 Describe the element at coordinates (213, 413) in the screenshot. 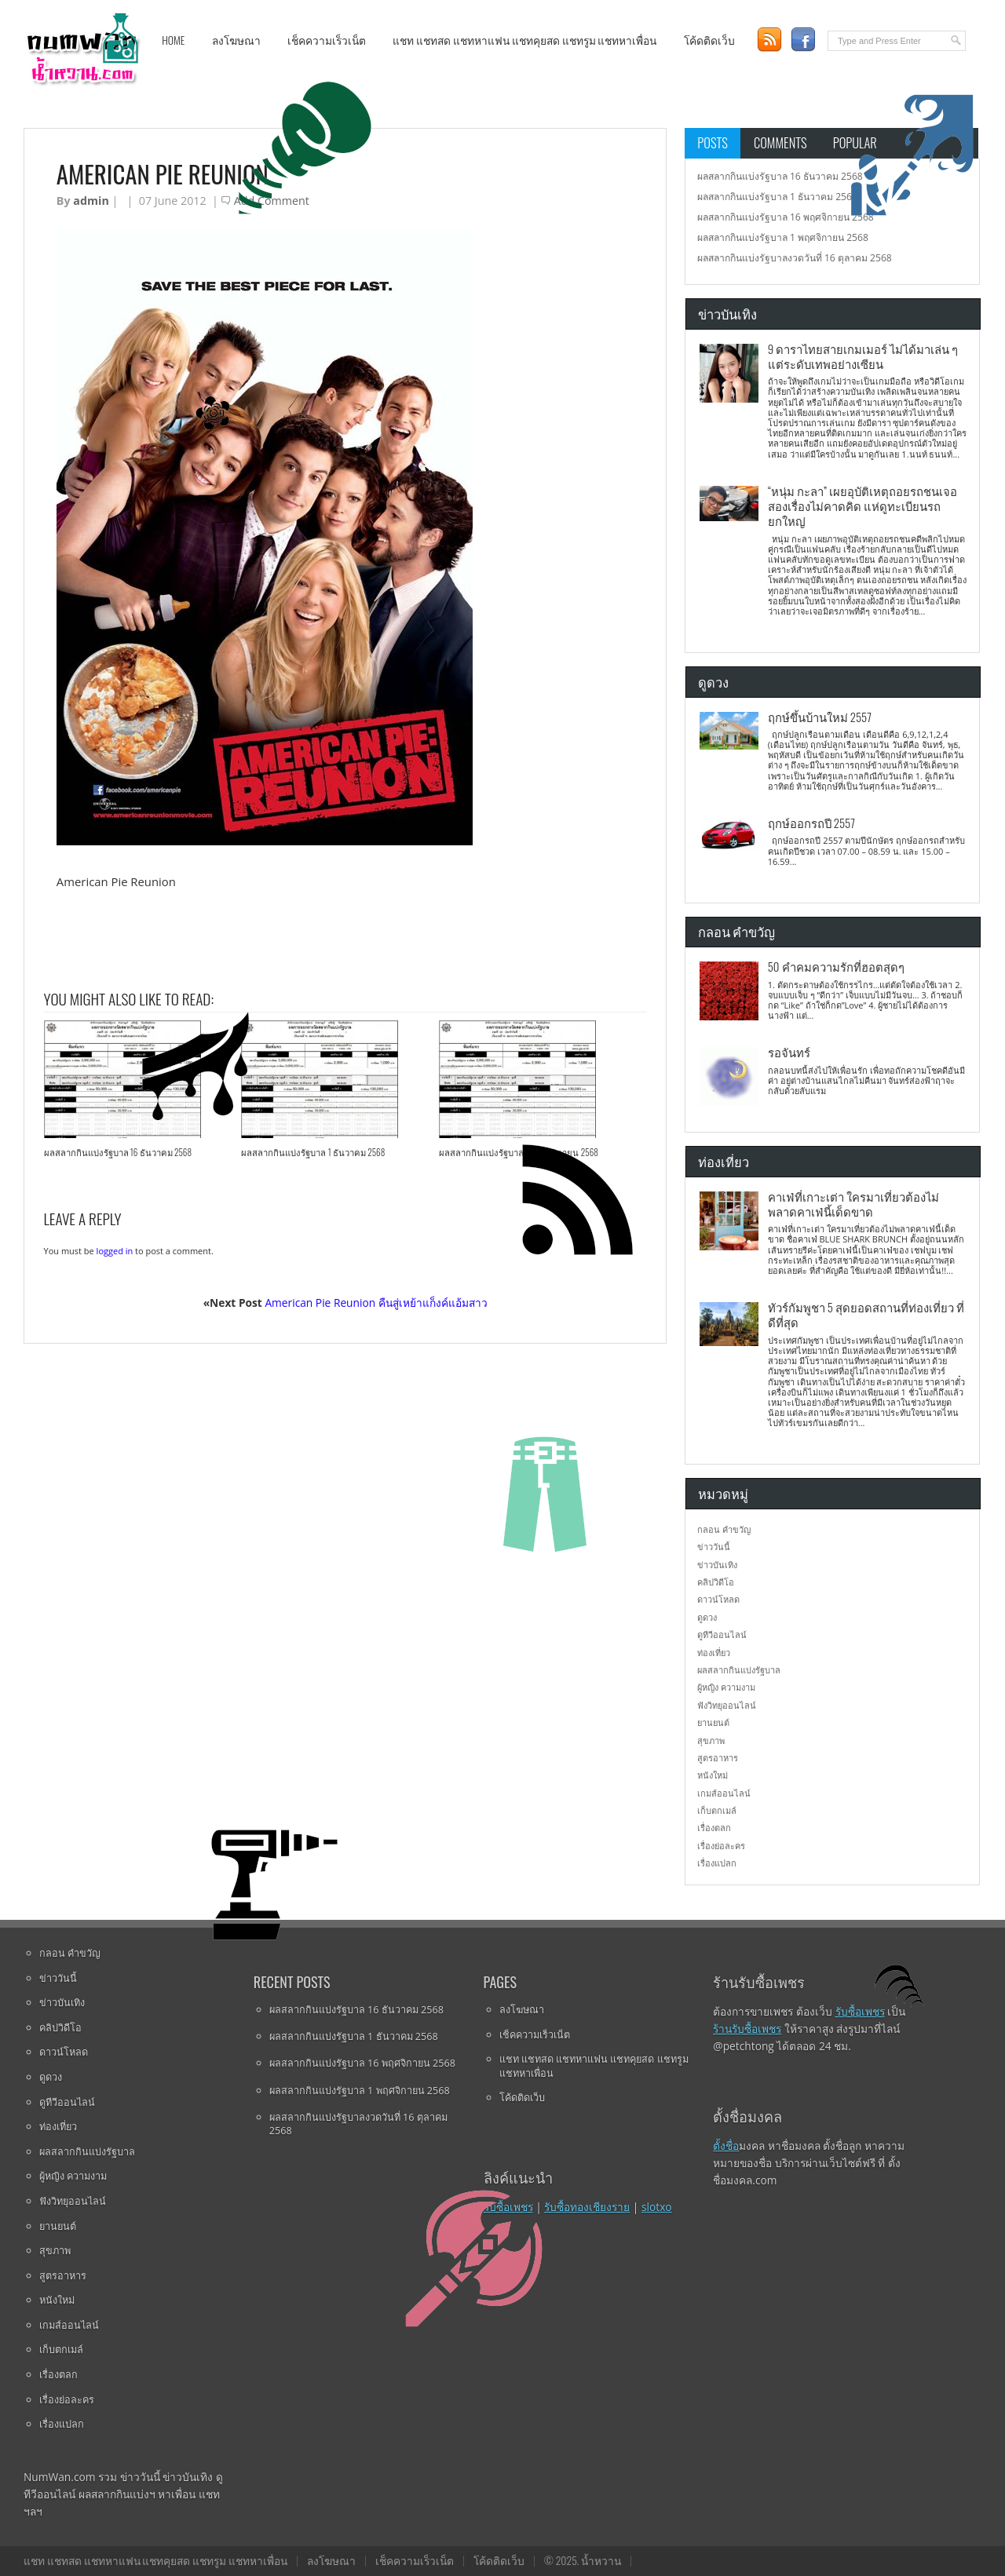

I see `indicates a worm or creature enemy type` at that location.